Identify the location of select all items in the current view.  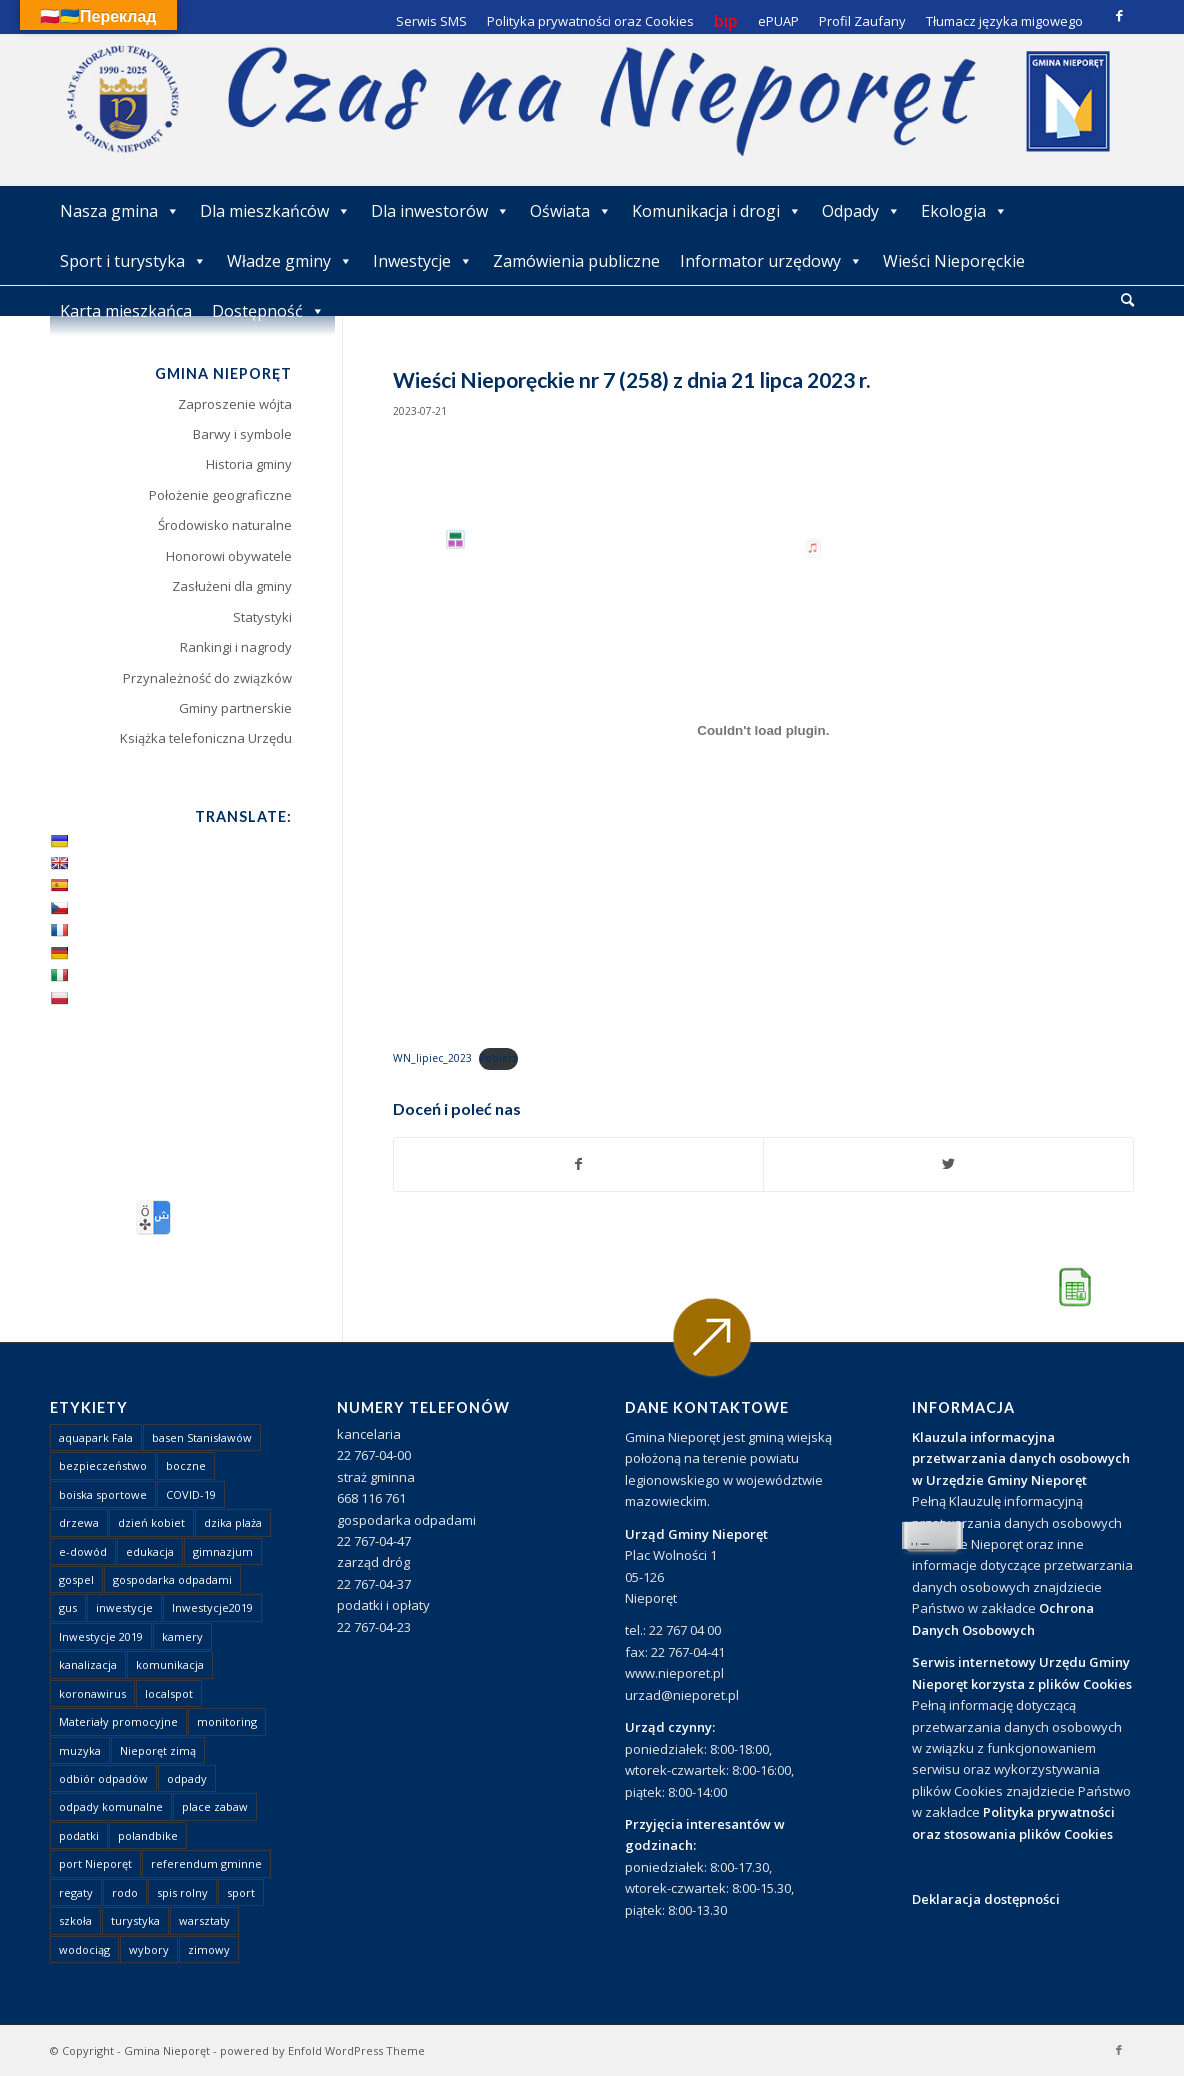
(455, 539).